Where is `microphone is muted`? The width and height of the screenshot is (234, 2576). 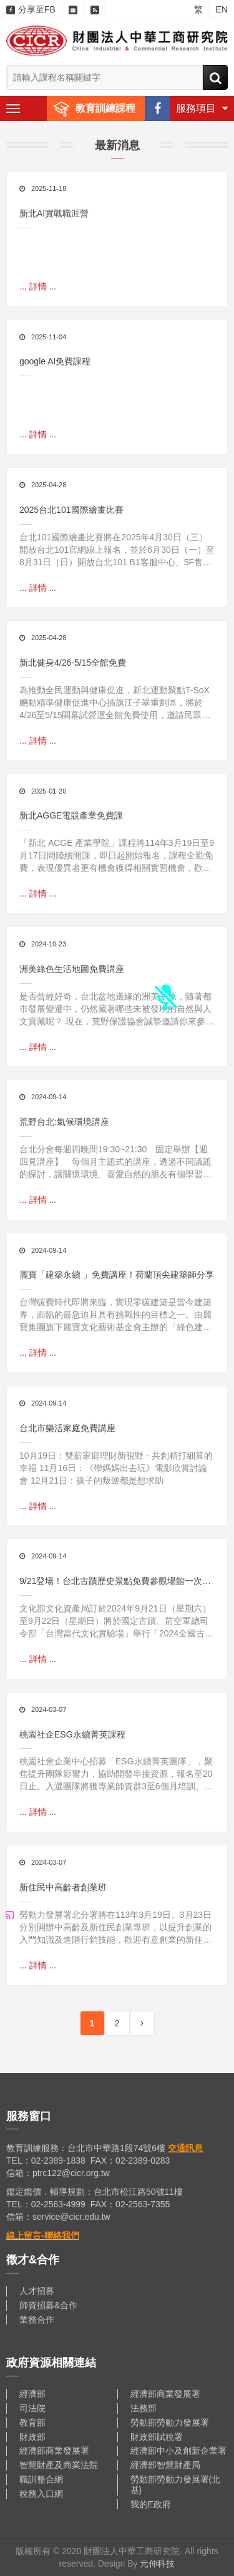 microphone is muted is located at coordinates (166, 997).